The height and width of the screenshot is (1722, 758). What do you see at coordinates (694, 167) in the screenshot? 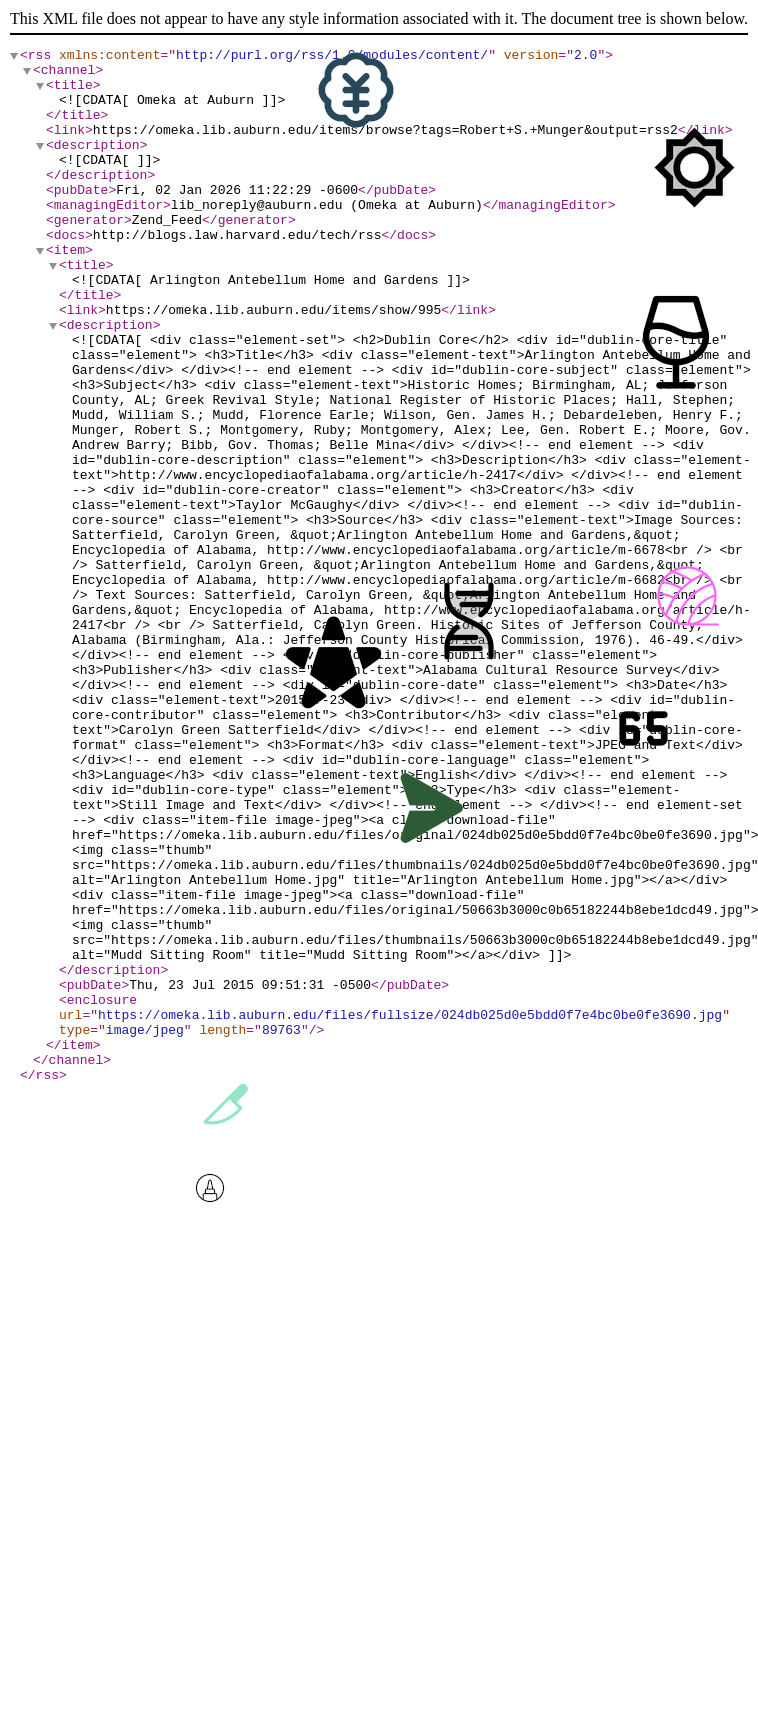
I see `decrease screen brightness` at bounding box center [694, 167].